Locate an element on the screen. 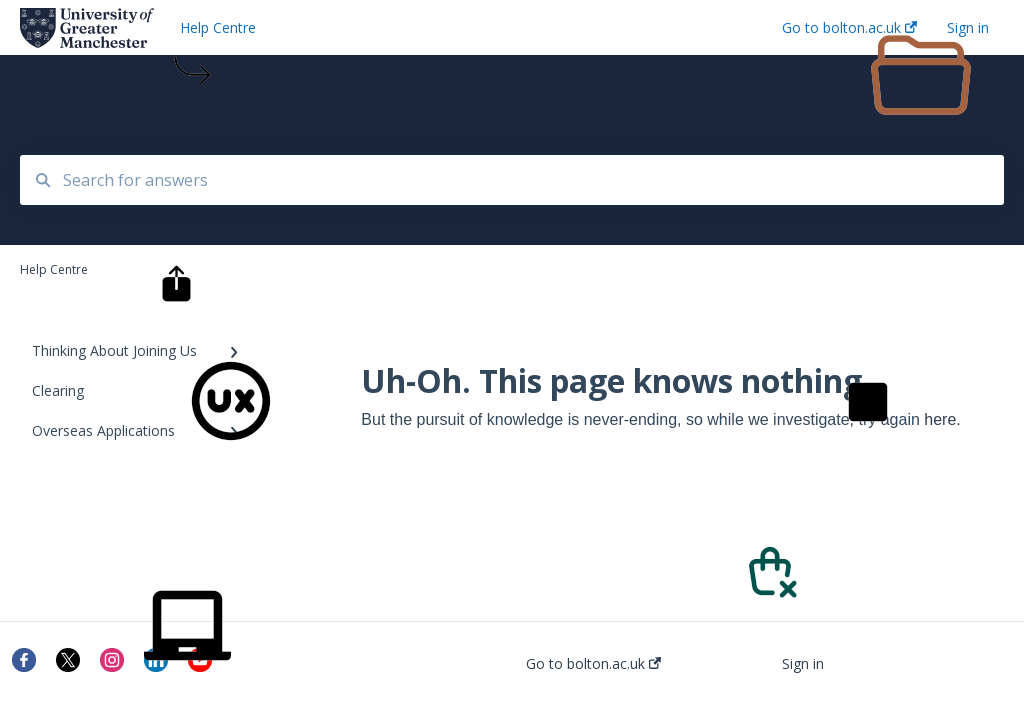 Image resolution: width=1024 pixels, height=720 pixels. share this content is located at coordinates (176, 283).